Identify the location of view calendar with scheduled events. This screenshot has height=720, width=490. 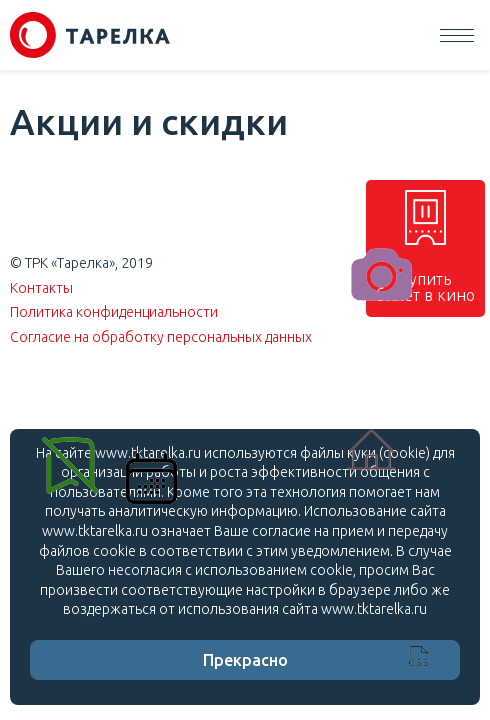
(151, 478).